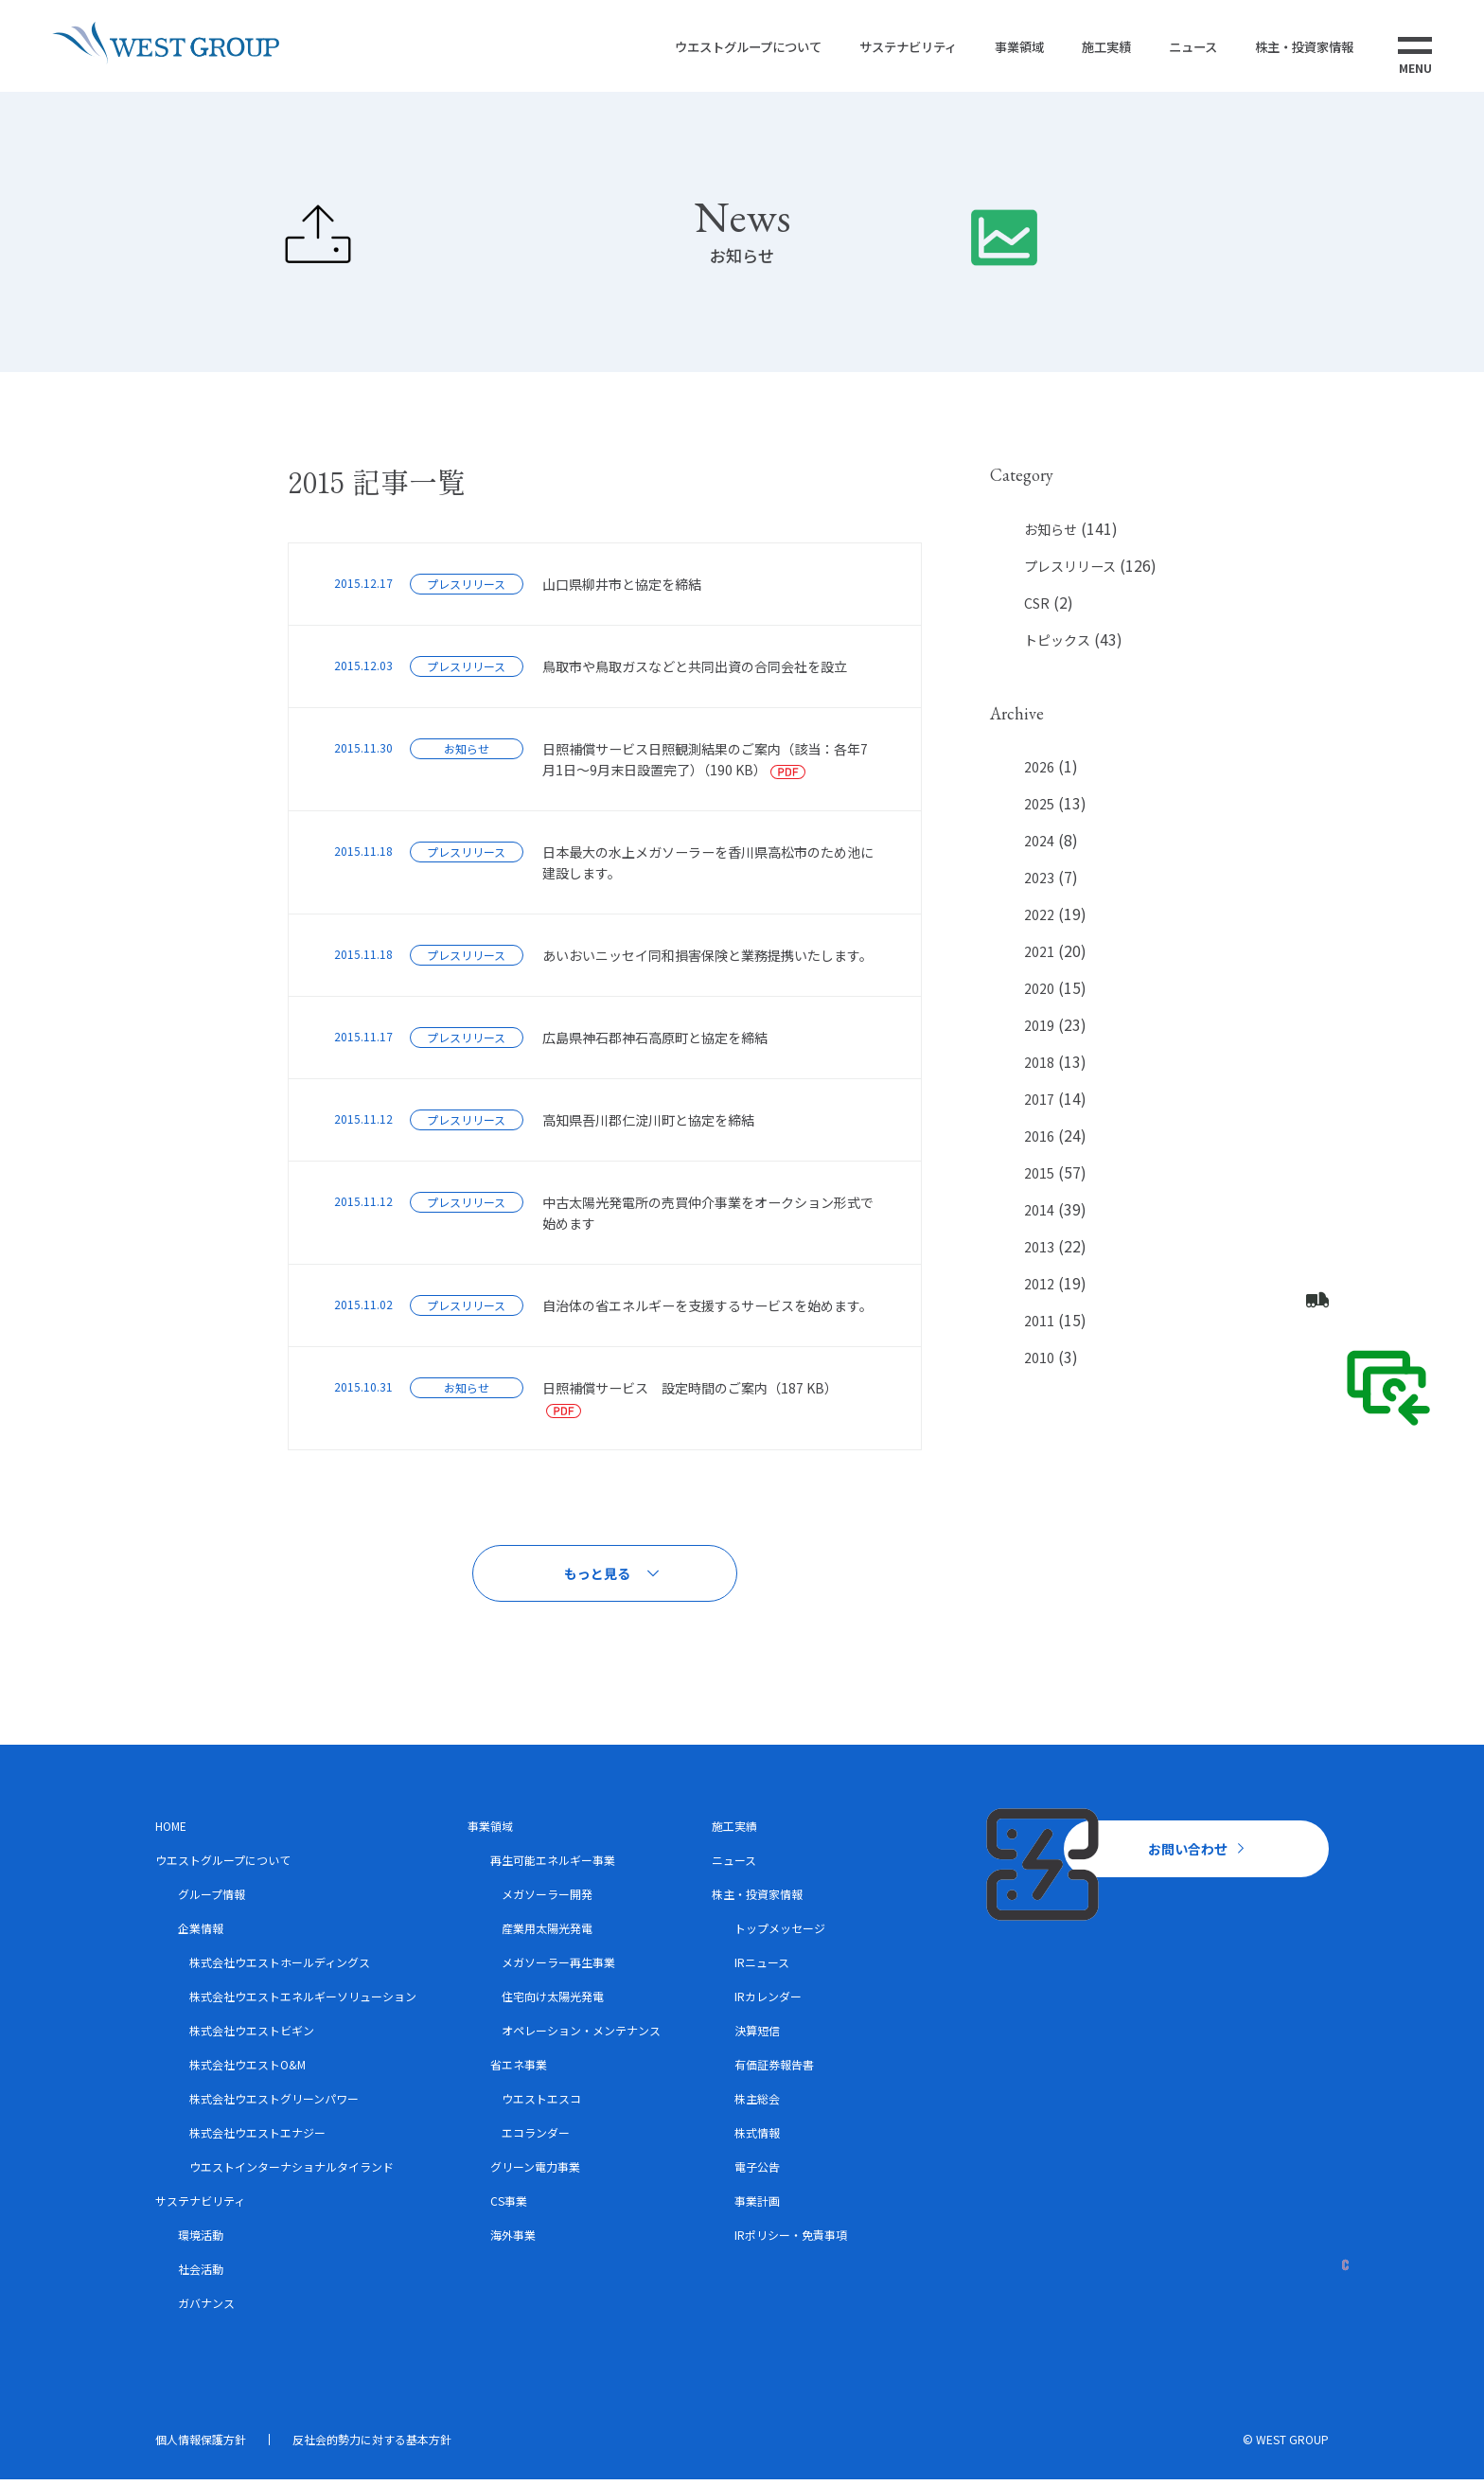 This screenshot has width=1484, height=2485. Describe the element at coordinates (1317, 1300) in the screenshot. I see `track shipment or delivery status` at that location.